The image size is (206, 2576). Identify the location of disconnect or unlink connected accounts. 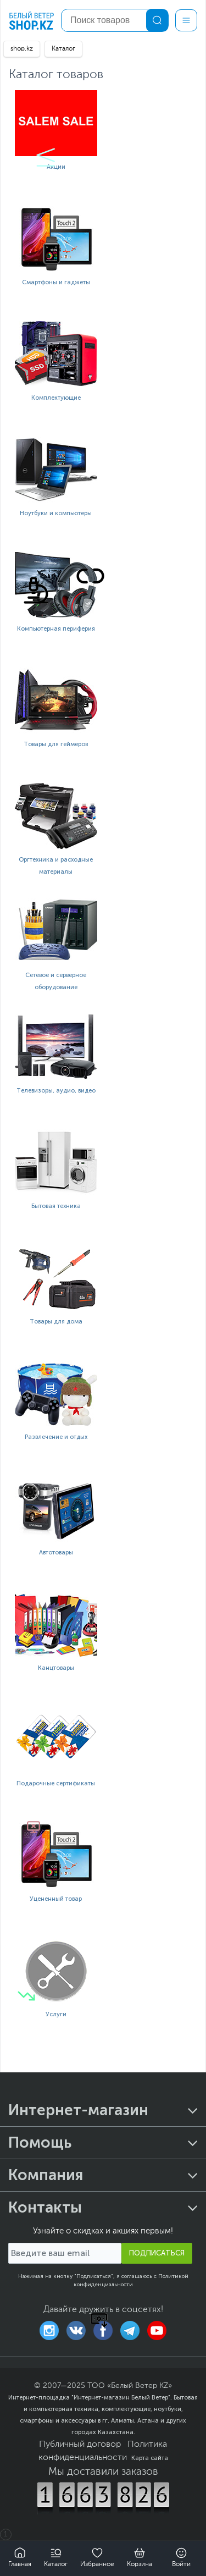
(90, 576).